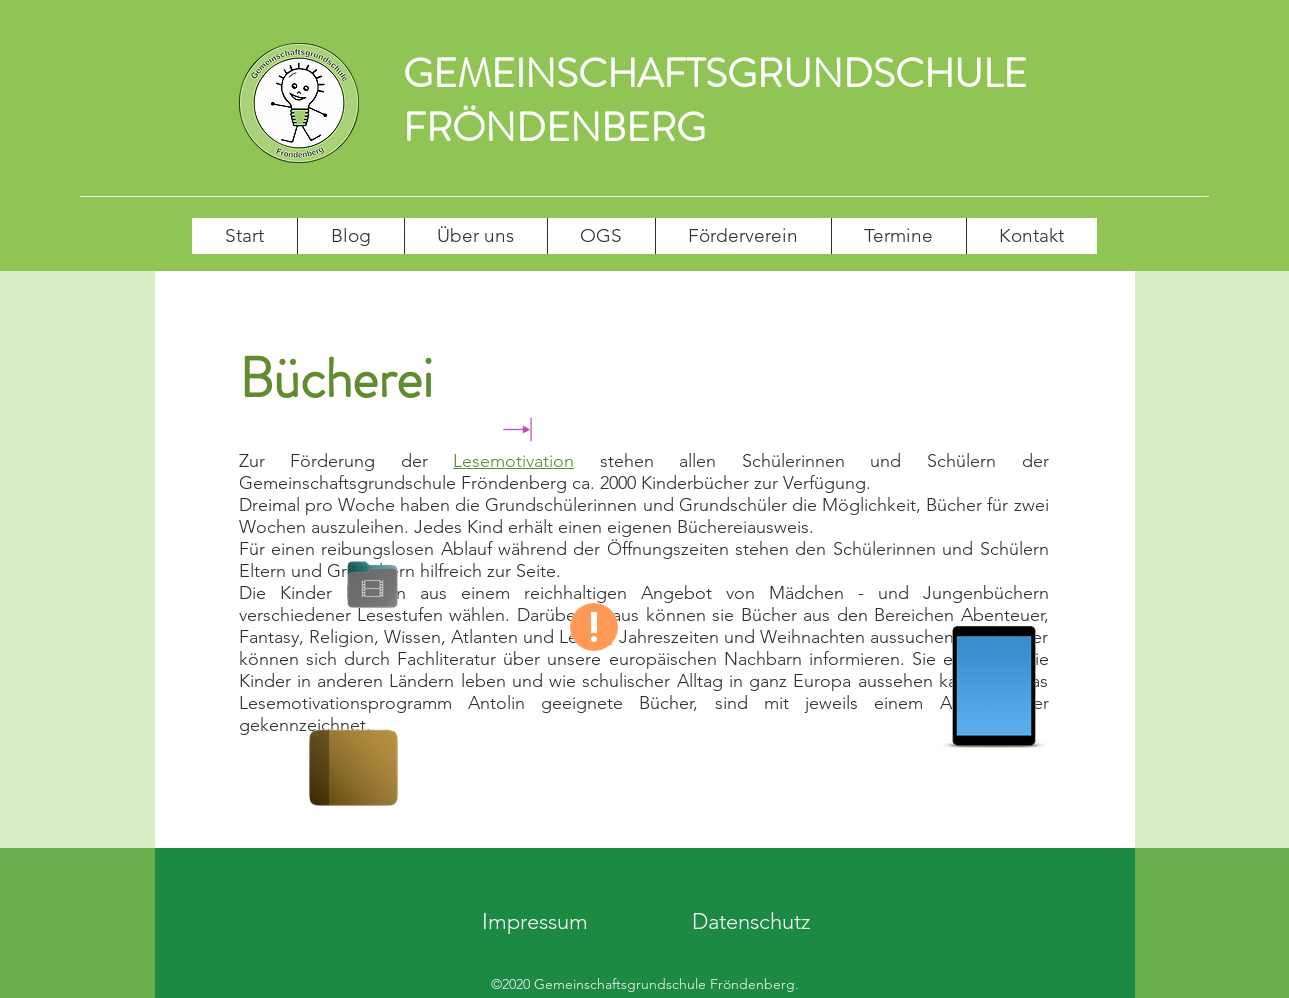 The width and height of the screenshot is (1289, 998). What do you see at coordinates (372, 584) in the screenshot?
I see `open your videos folder` at bounding box center [372, 584].